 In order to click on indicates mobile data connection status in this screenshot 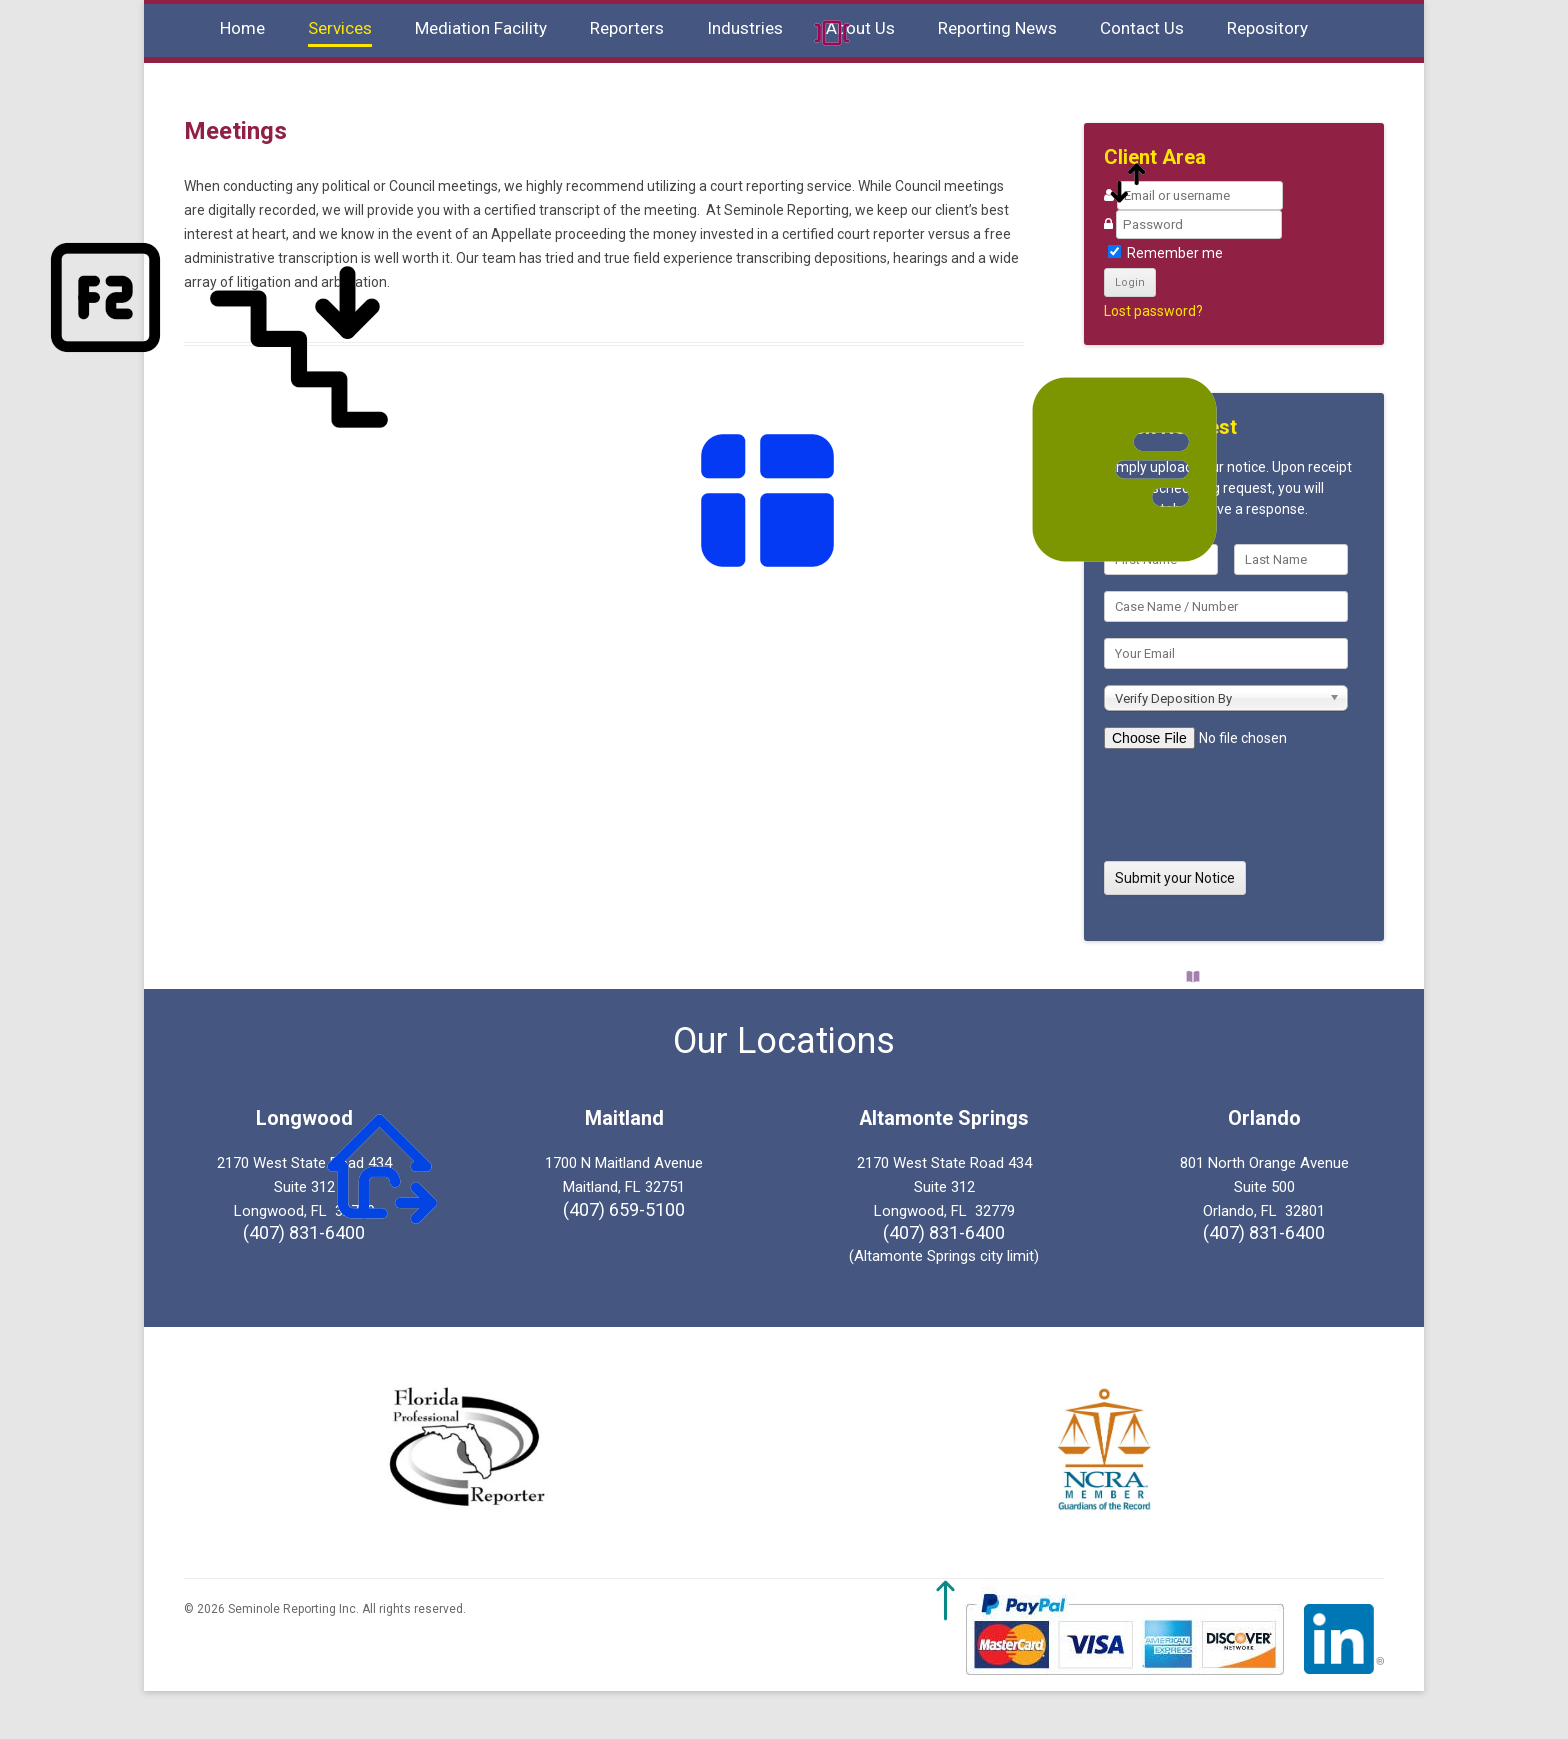, I will do `click(1128, 183)`.